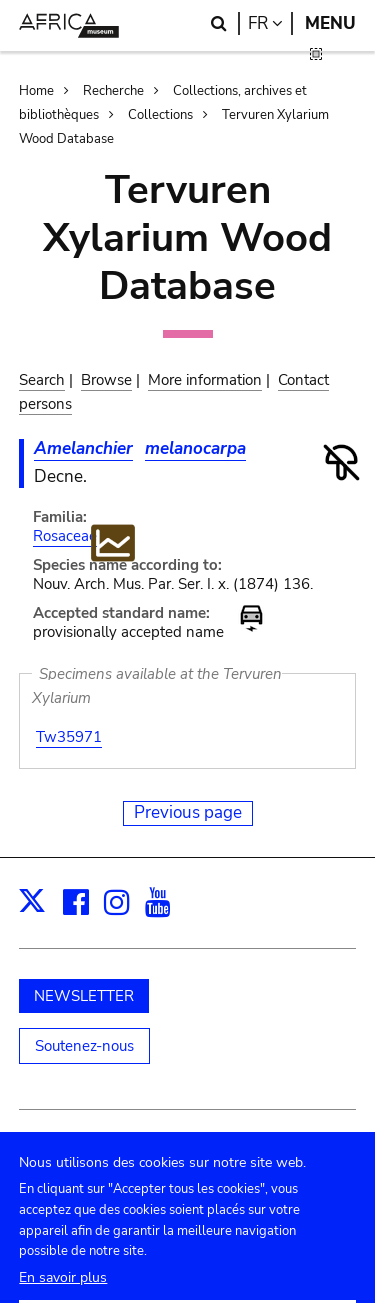 Image resolution: width=375 pixels, height=1303 pixels. Describe the element at coordinates (113, 543) in the screenshot. I see `view analytics or performance data` at that location.